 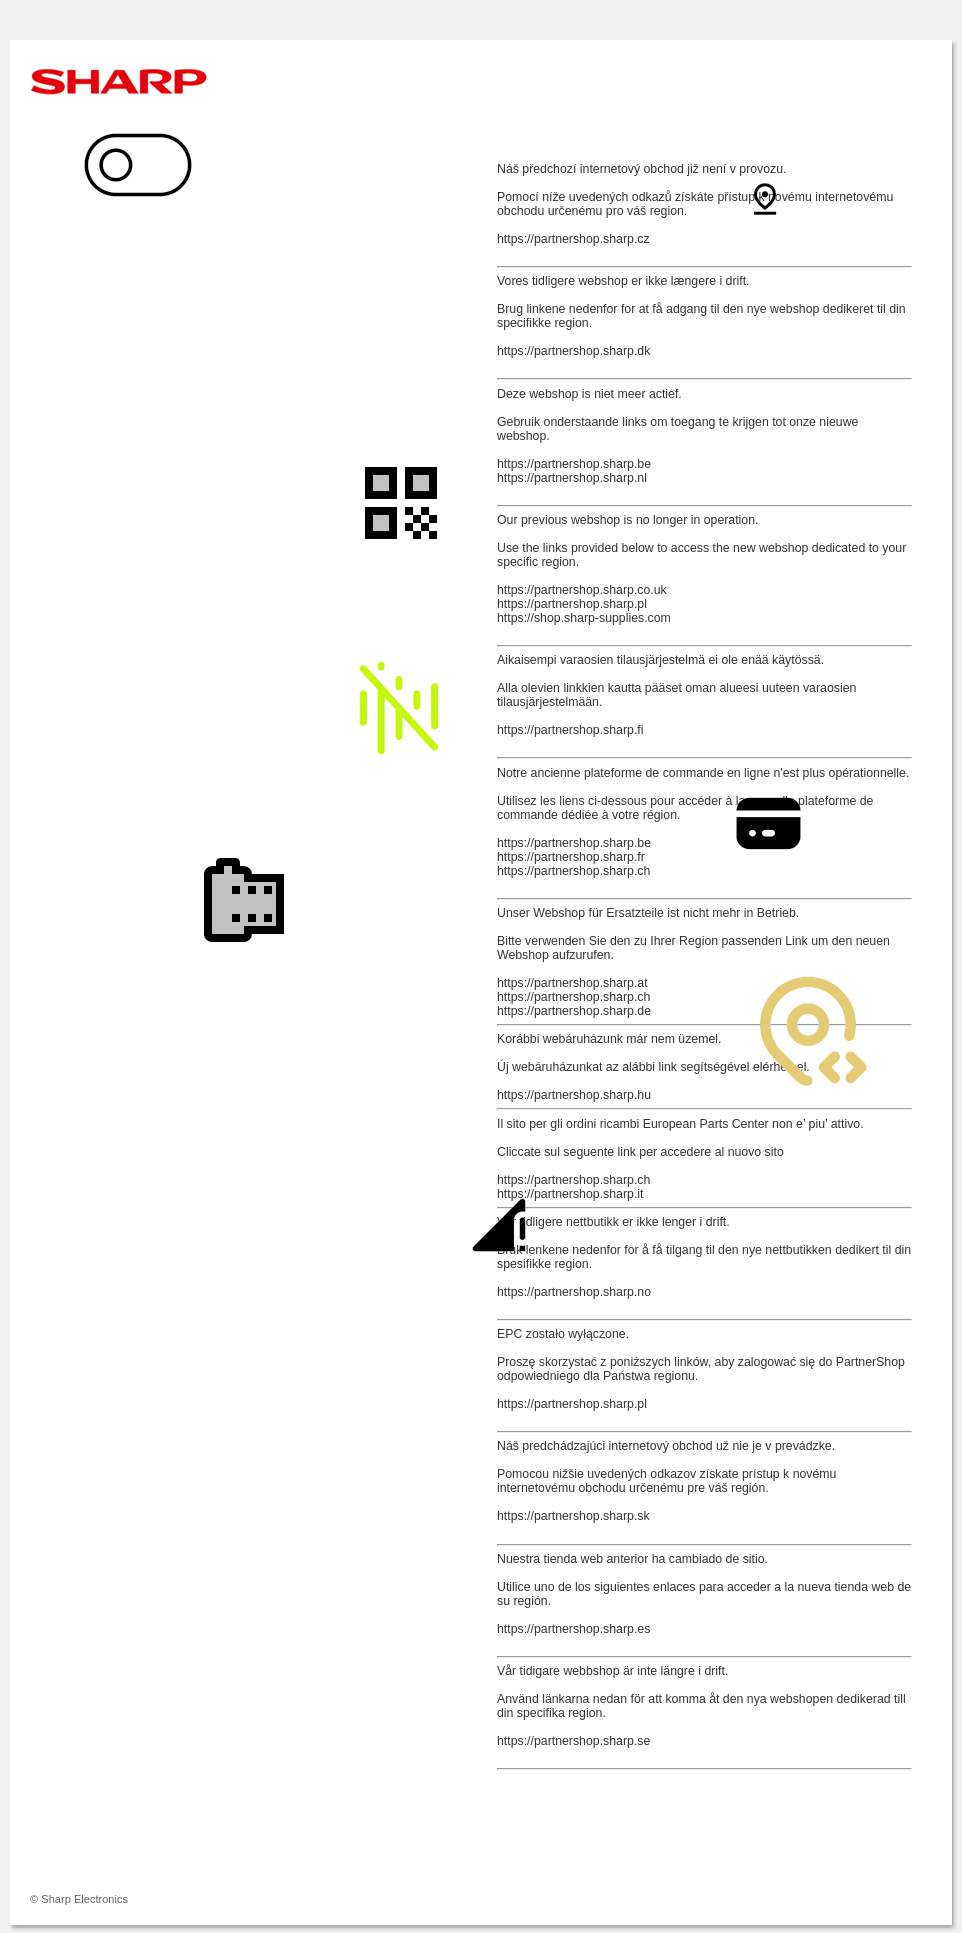 What do you see at coordinates (497, 1223) in the screenshot?
I see `indicates full cellular signal but no internet connection` at bounding box center [497, 1223].